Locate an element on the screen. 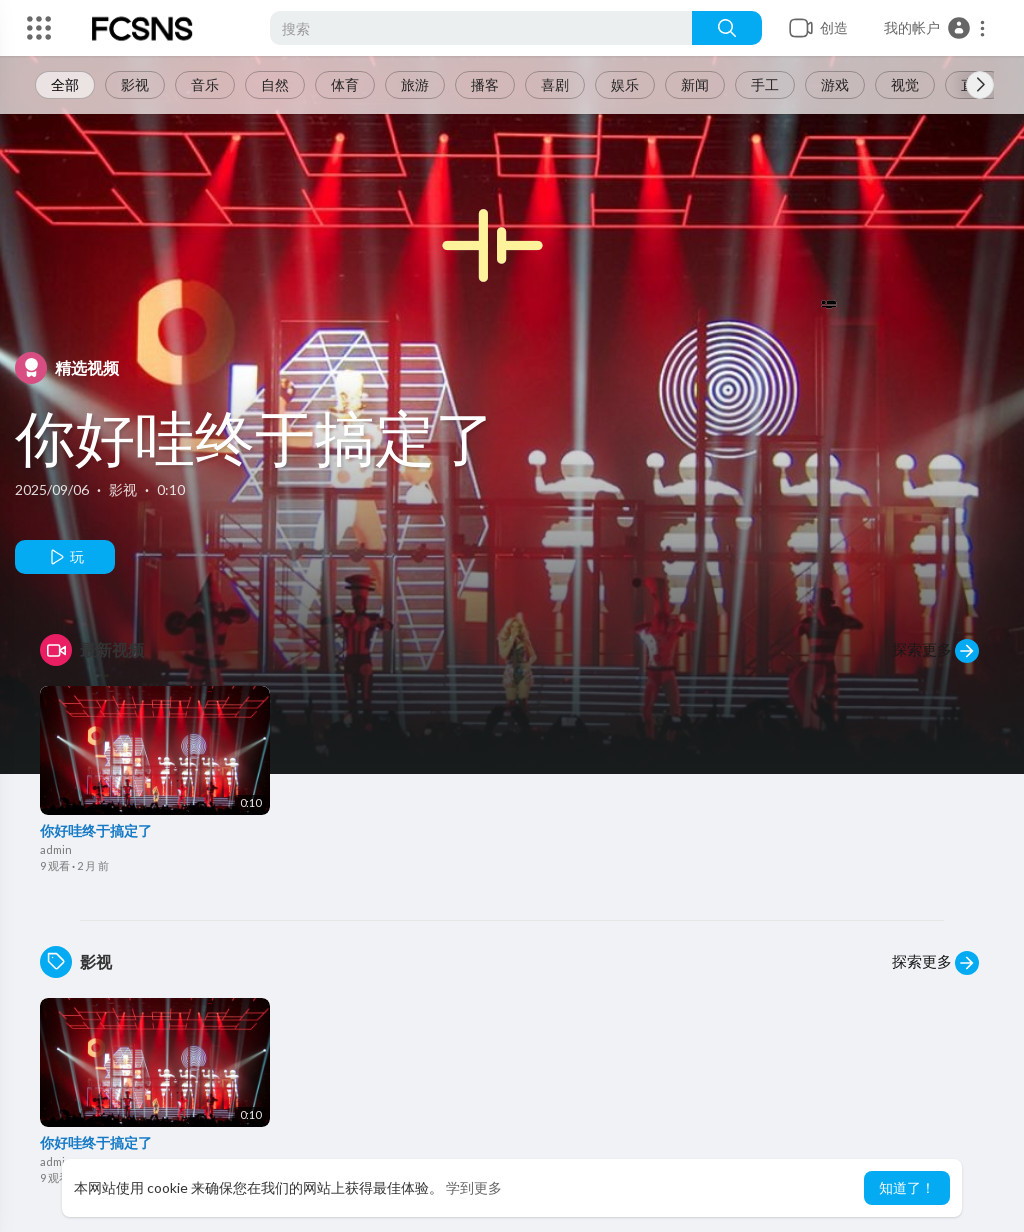 The image size is (1024, 1232). represents a battery or power cell in a circuit diagram is located at coordinates (492, 245).